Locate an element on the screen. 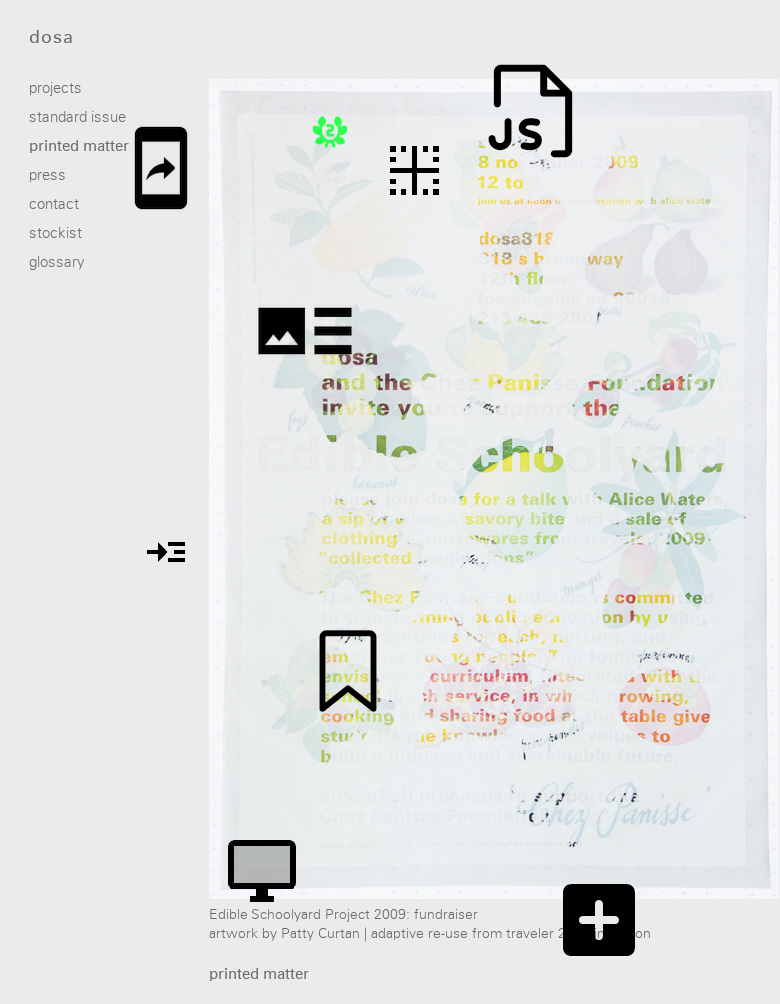 Image resolution: width=780 pixels, height=1004 pixels. share your mobile screen with others is located at coordinates (161, 168).